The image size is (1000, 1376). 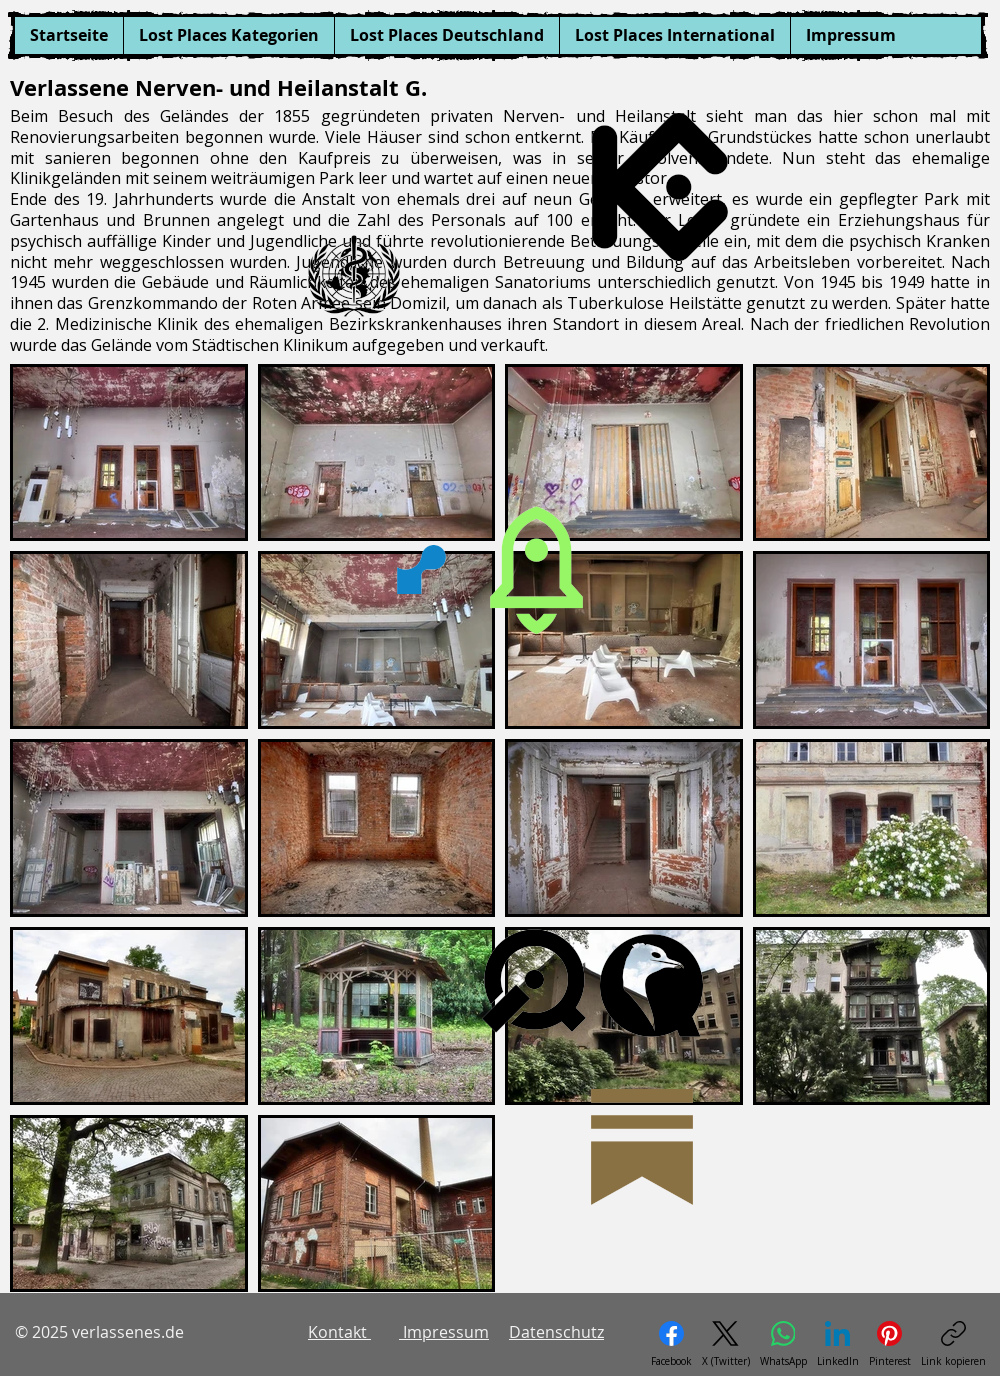 I want to click on launch or deploy an application, so click(x=536, y=567).